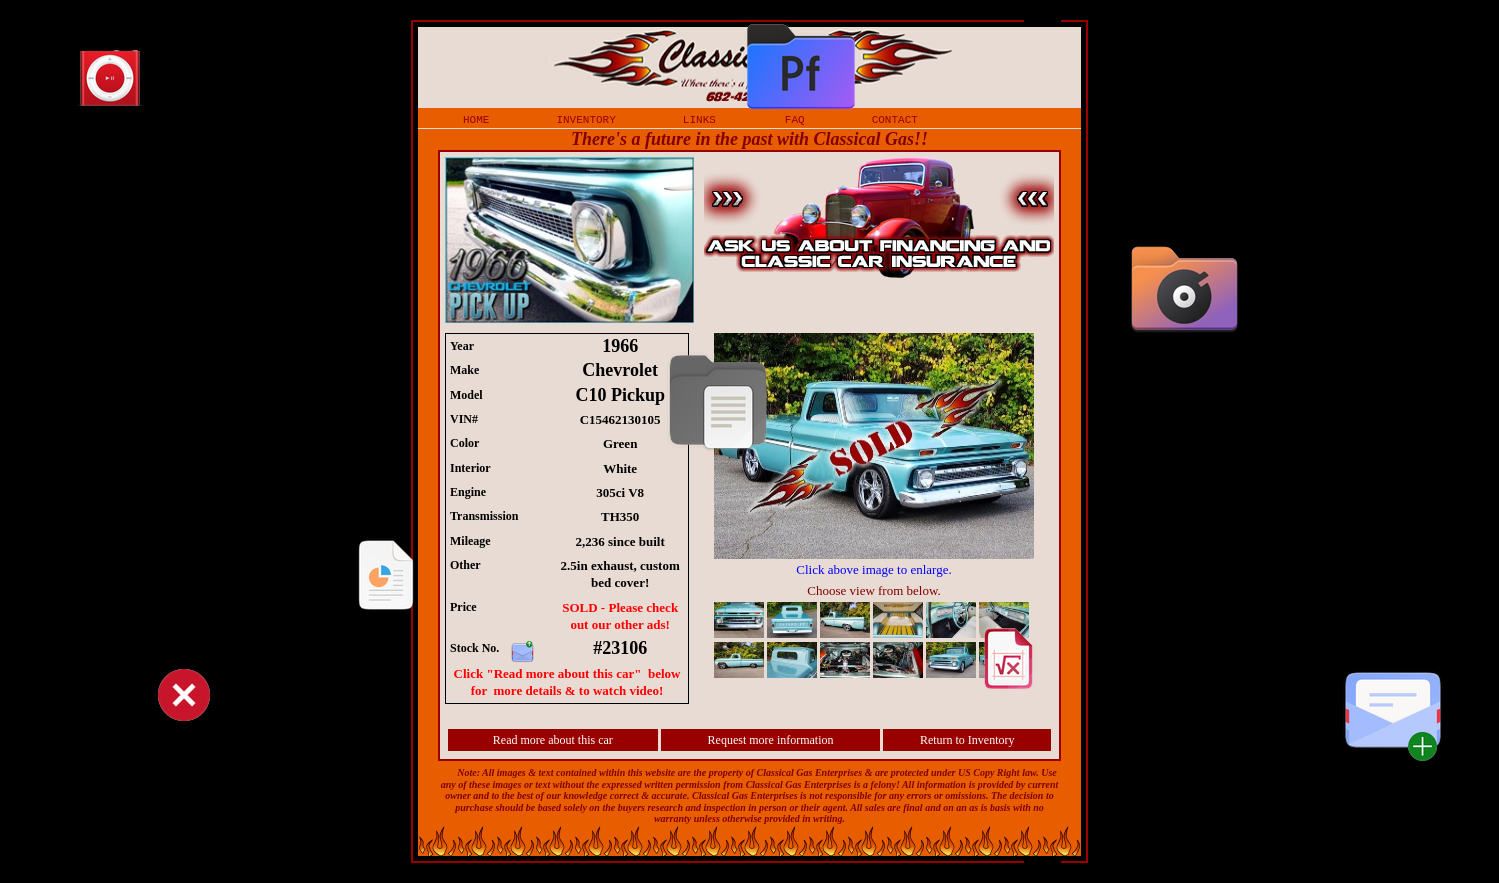 Image resolution: width=1499 pixels, height=883 pixels. I want to click on open an existing document or file, so click(718, 400).